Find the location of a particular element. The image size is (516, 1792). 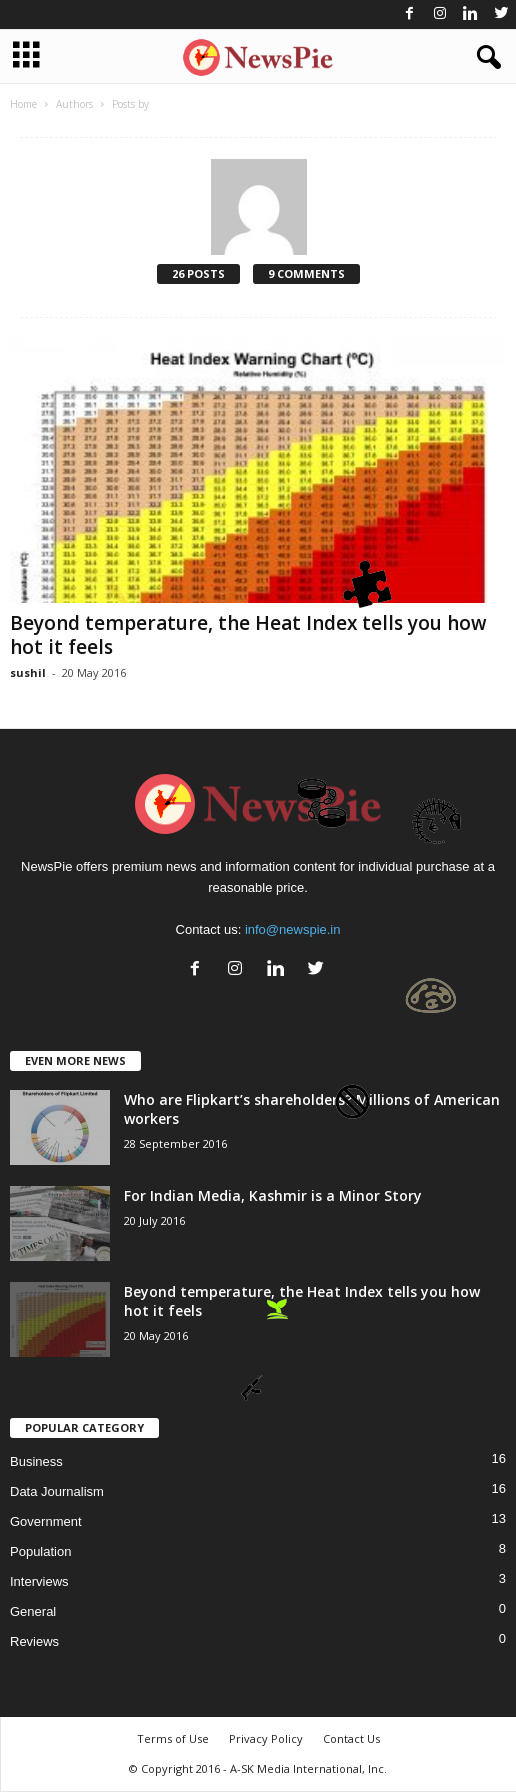

indicates a blocked or prohibited action is located at coordinates (352, 1101).